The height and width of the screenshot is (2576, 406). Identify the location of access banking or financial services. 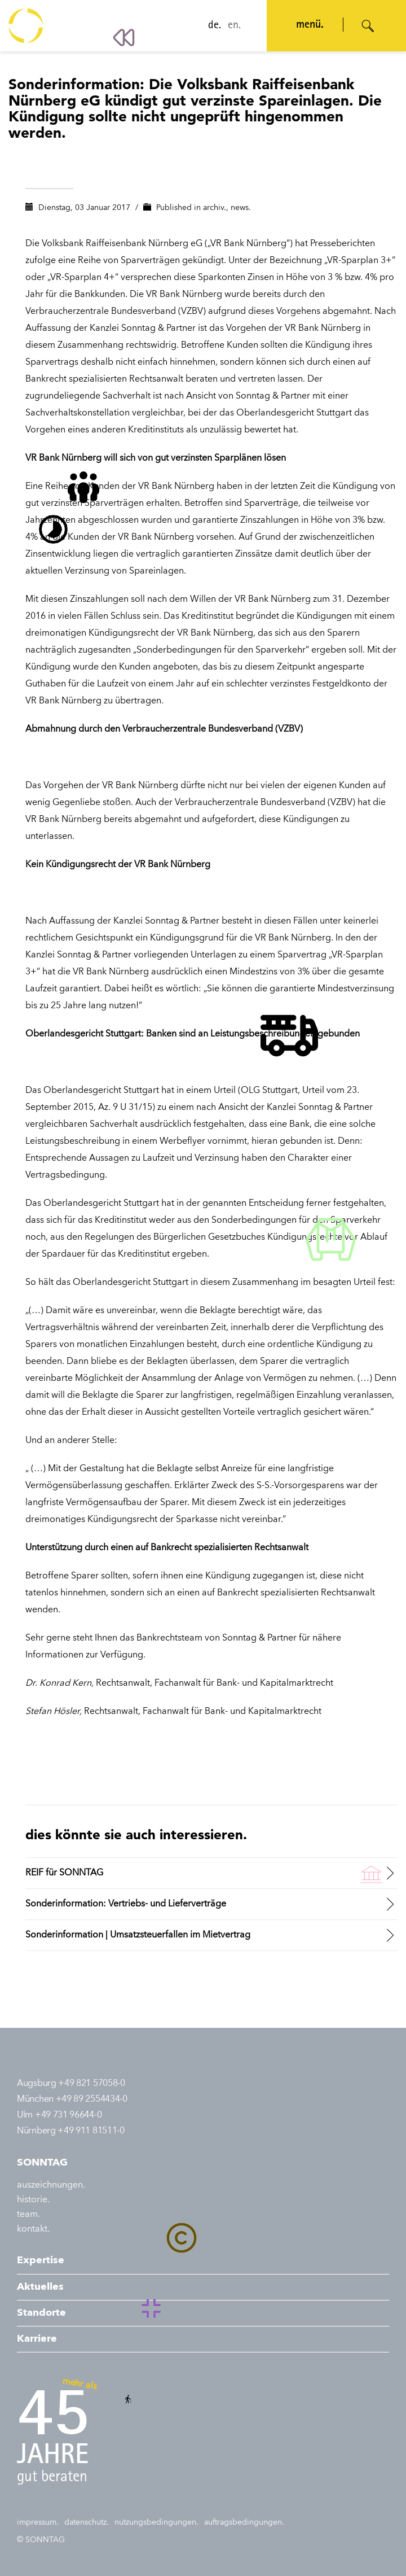
(371, 1875).